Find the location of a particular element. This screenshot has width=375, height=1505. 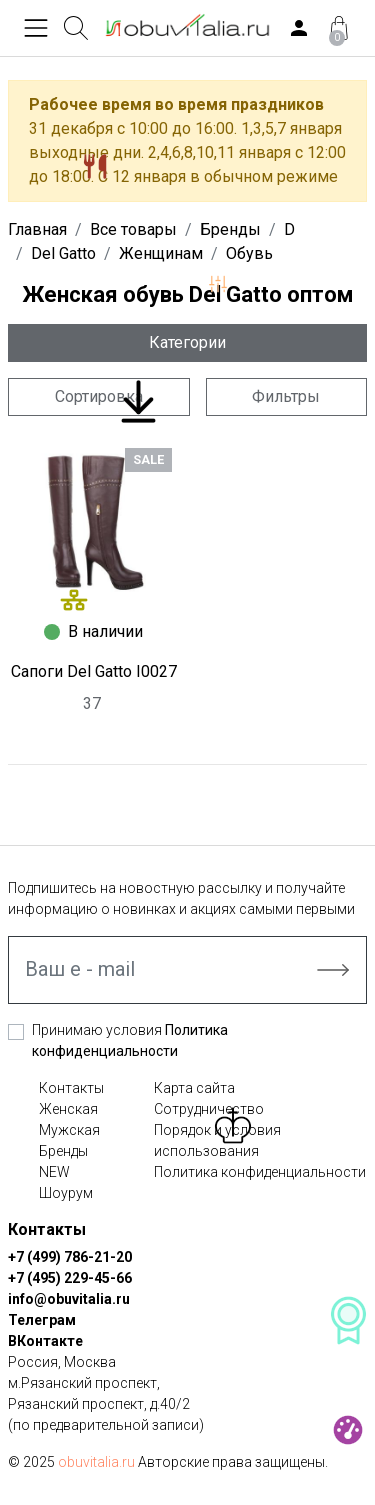

download a file to your device is located at coordinates (138, 401).